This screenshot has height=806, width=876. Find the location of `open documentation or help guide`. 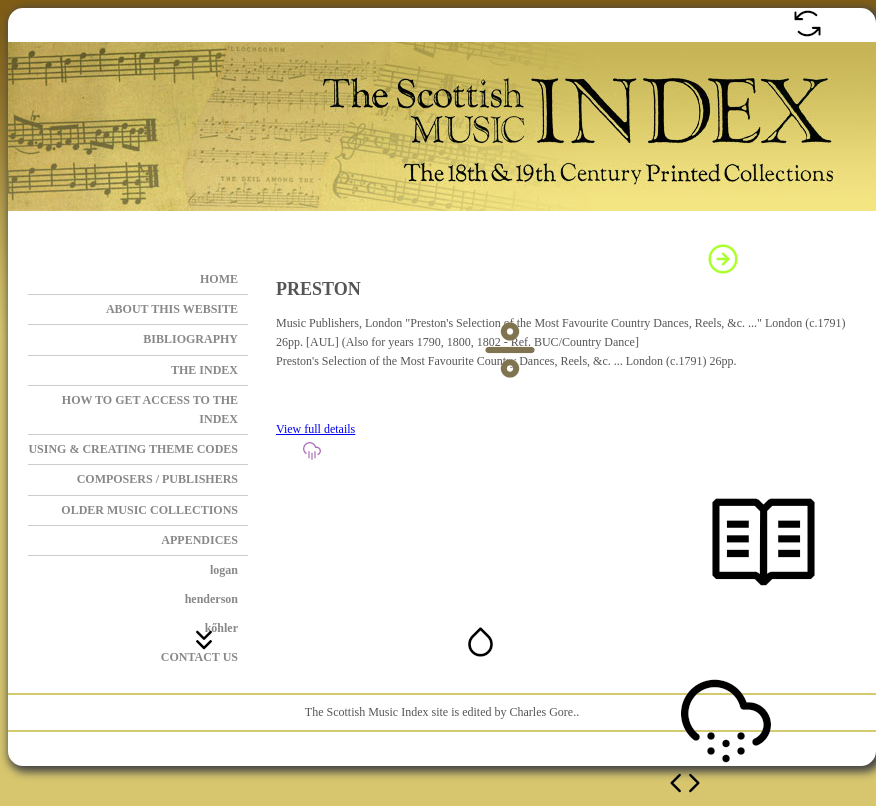

open documentation or help guide is located at coordinates (763, 542).